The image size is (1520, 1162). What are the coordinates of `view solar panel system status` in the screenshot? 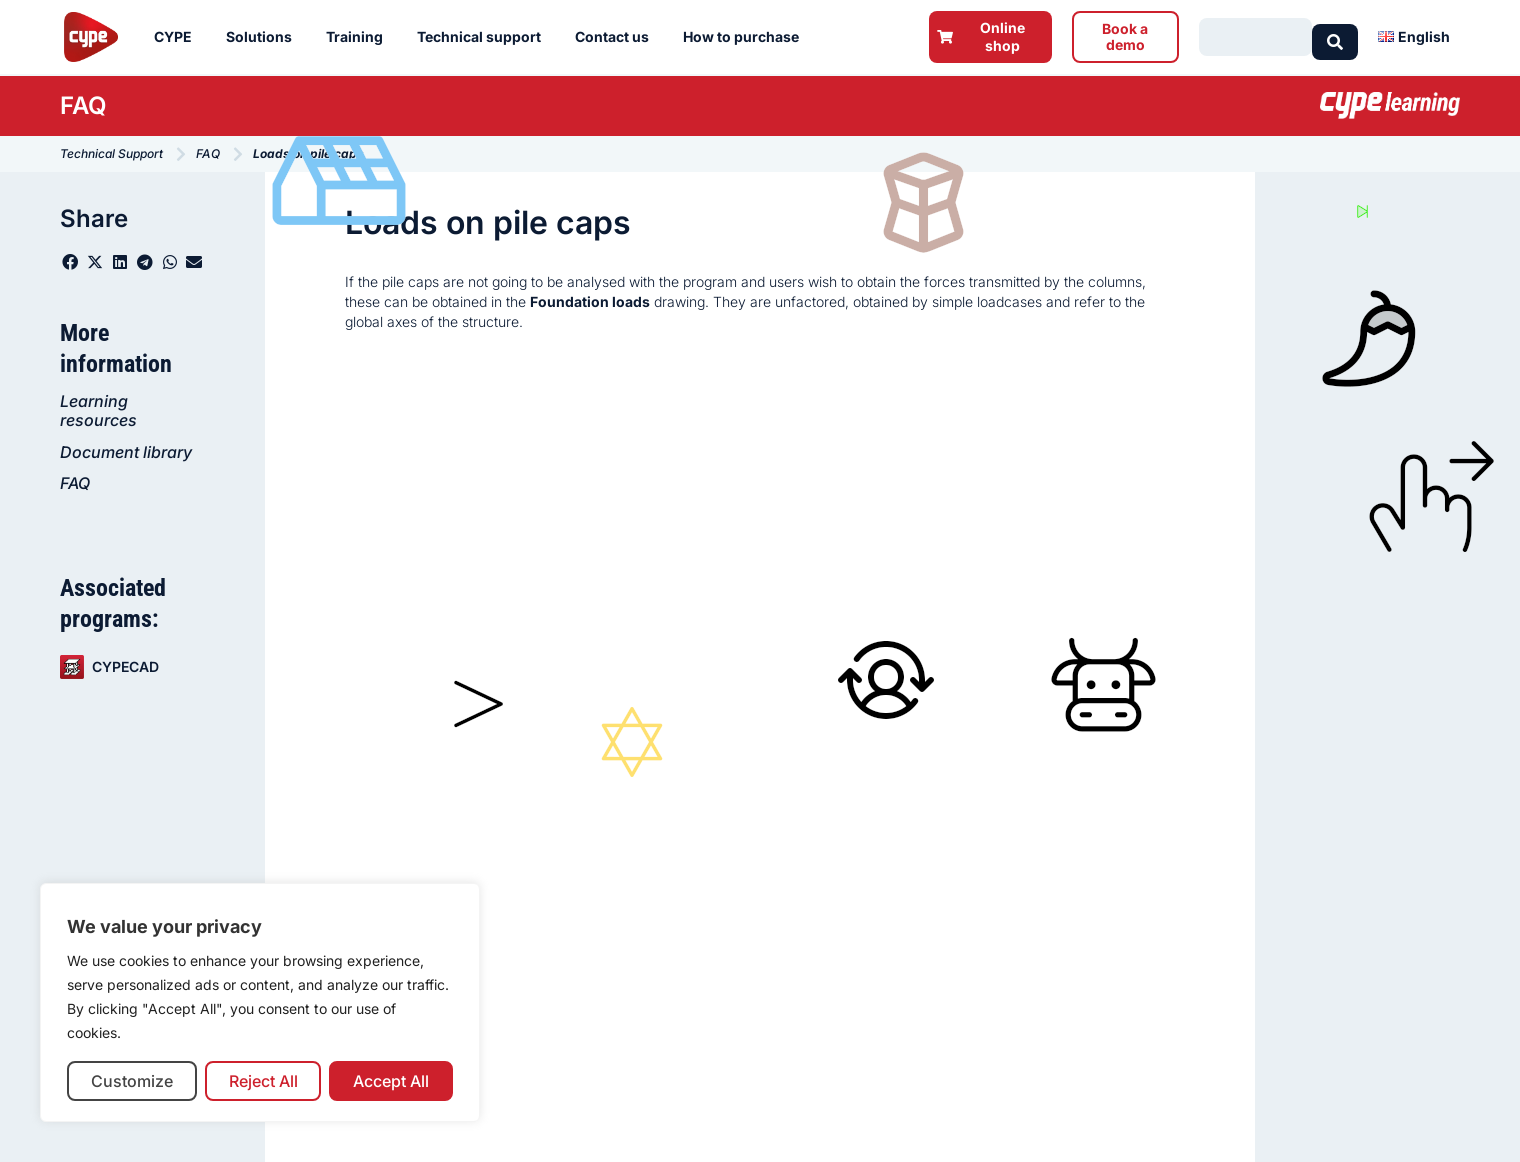 It's located at (339, 185).